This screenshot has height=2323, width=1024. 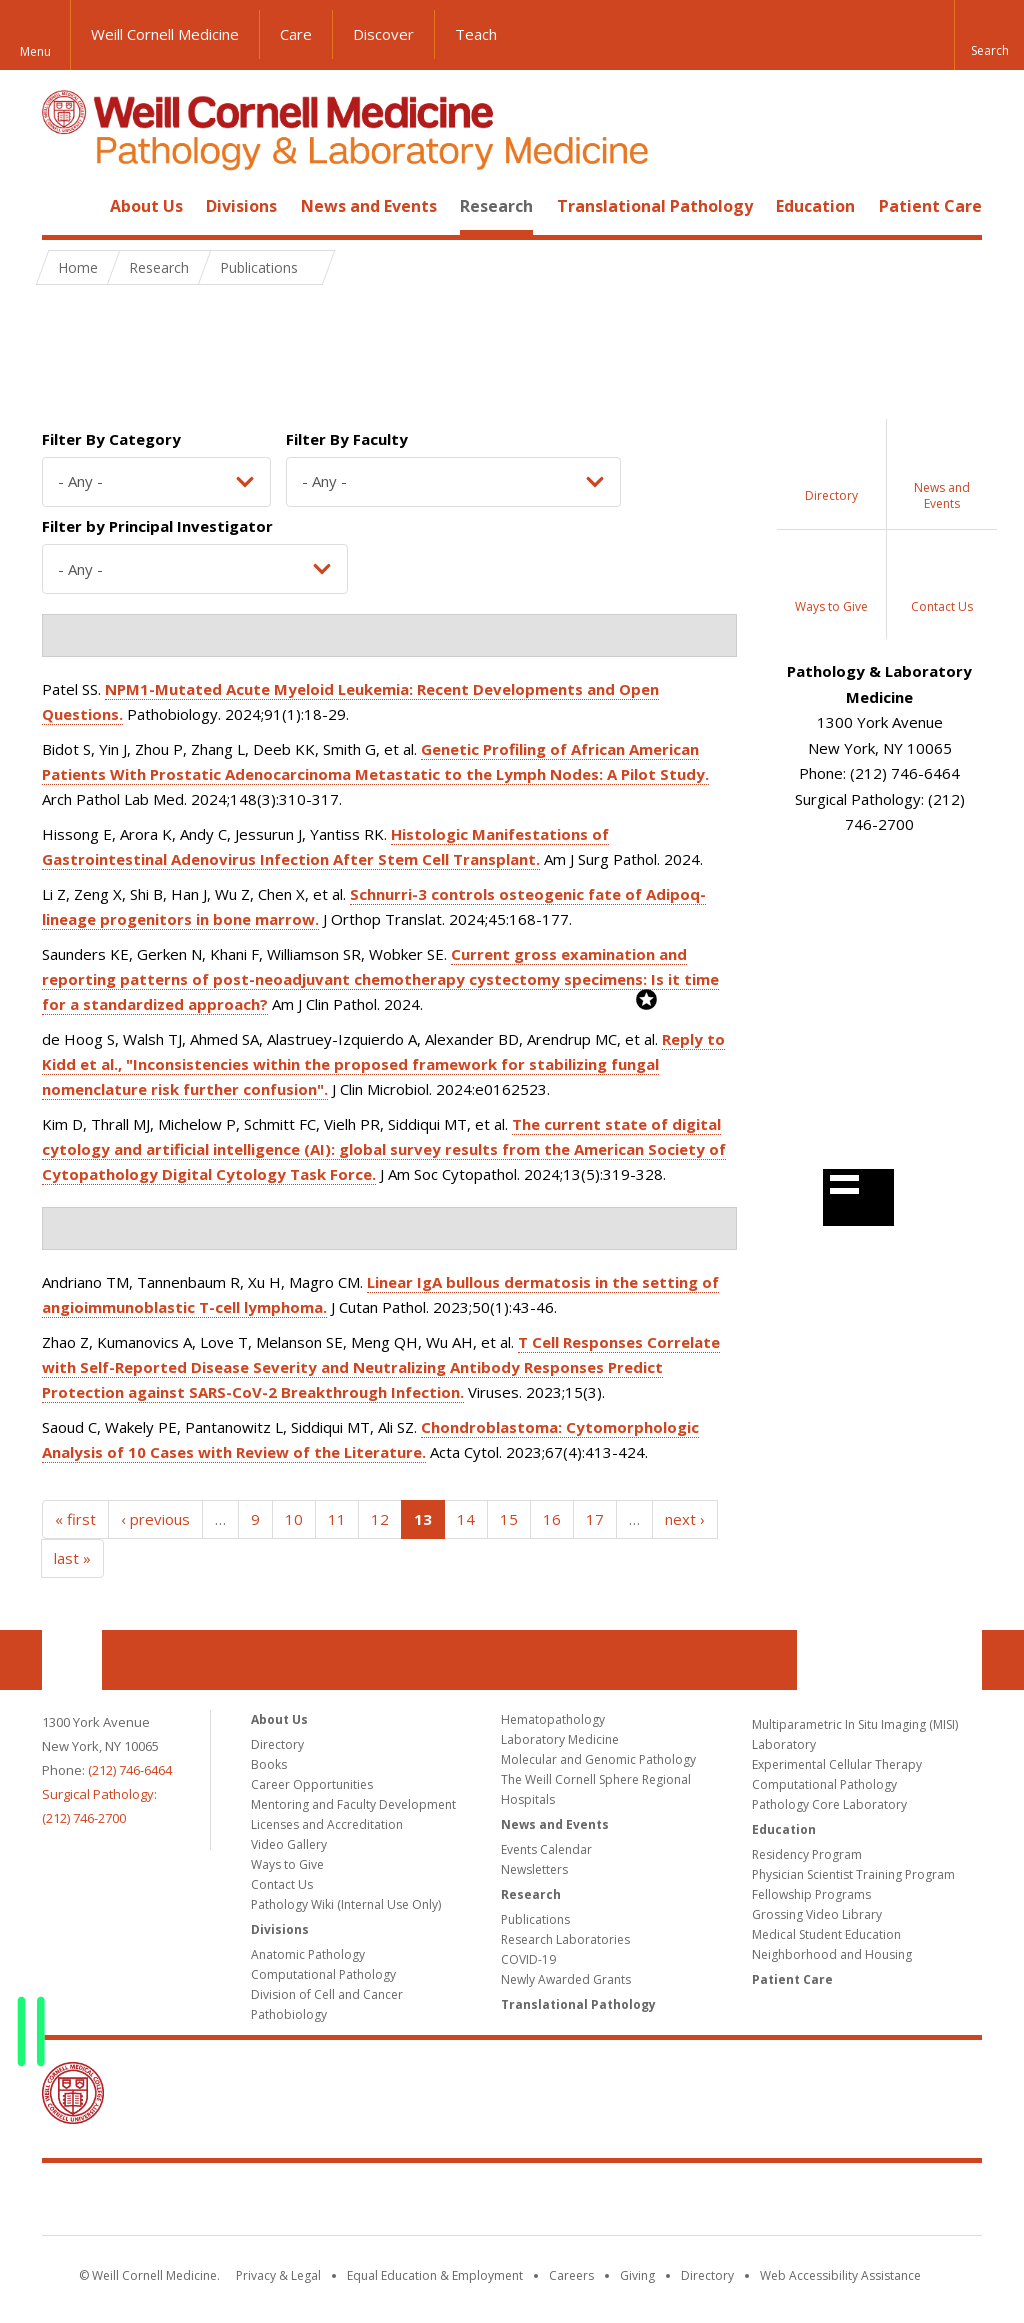 I want to click on indicates a count or tally of two, so click(x=52, y=2031).